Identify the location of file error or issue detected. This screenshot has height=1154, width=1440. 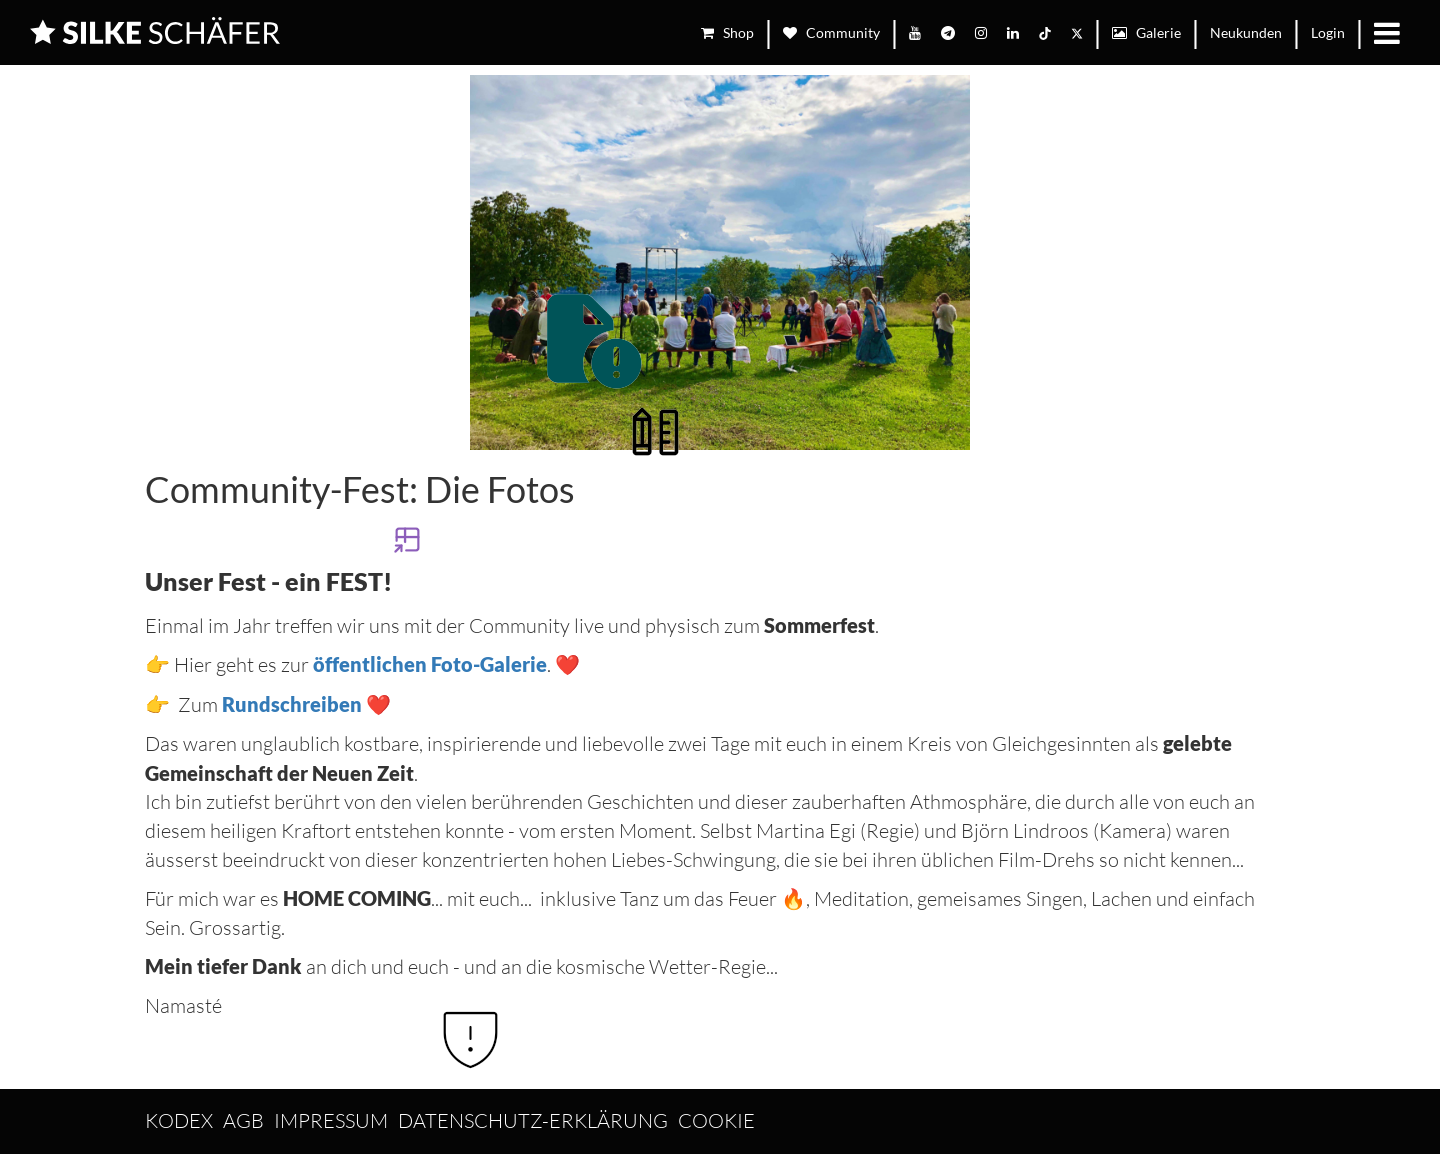
(591, 338).